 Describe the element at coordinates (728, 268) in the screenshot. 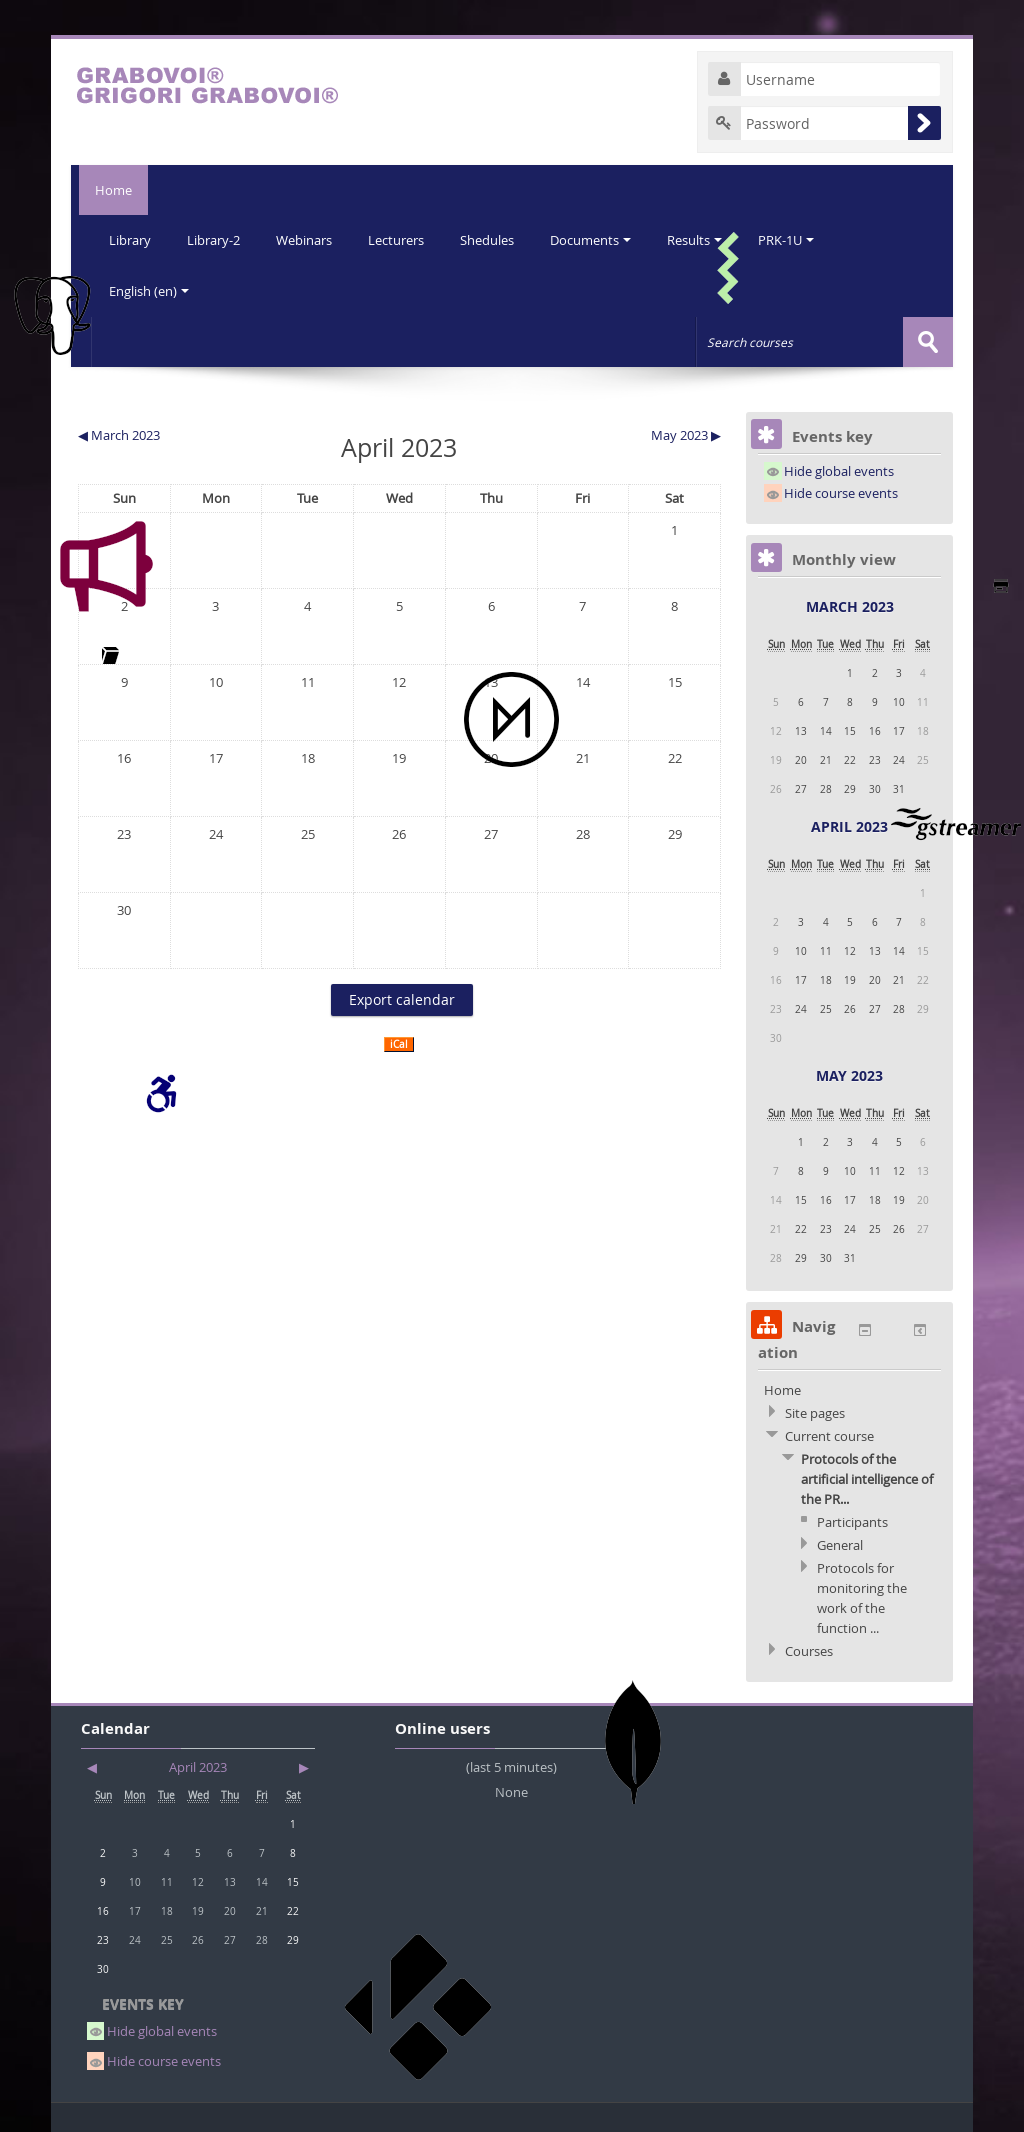

I see `common workflow language logo` at that location.